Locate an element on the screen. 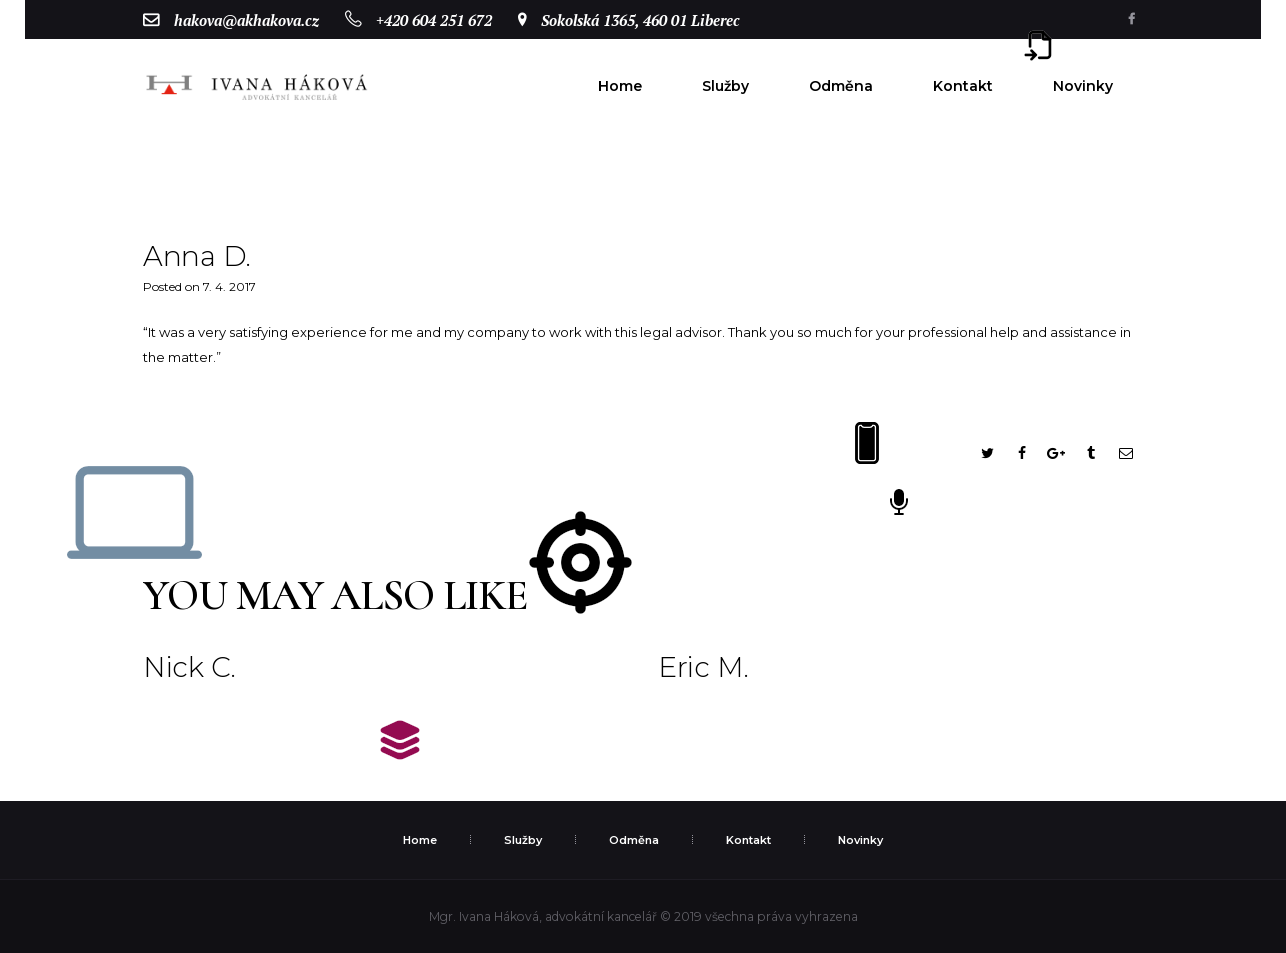 The image size is (1286, 953). switch to desktop view is located at coordinates (134, 512).